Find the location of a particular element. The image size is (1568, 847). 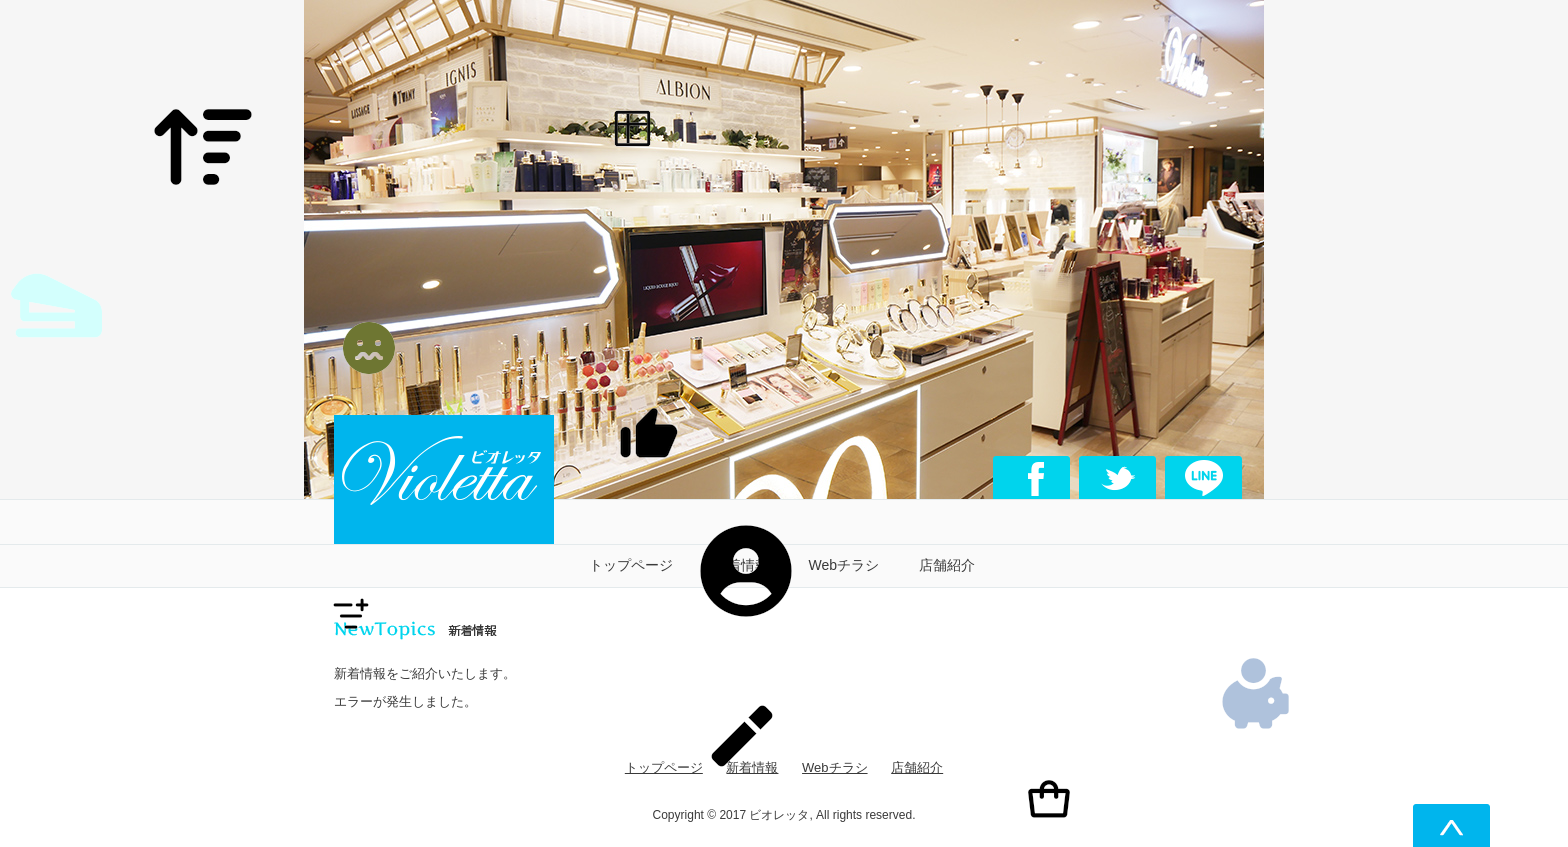

add a new filter to the list is located at coordinates (351, 616).